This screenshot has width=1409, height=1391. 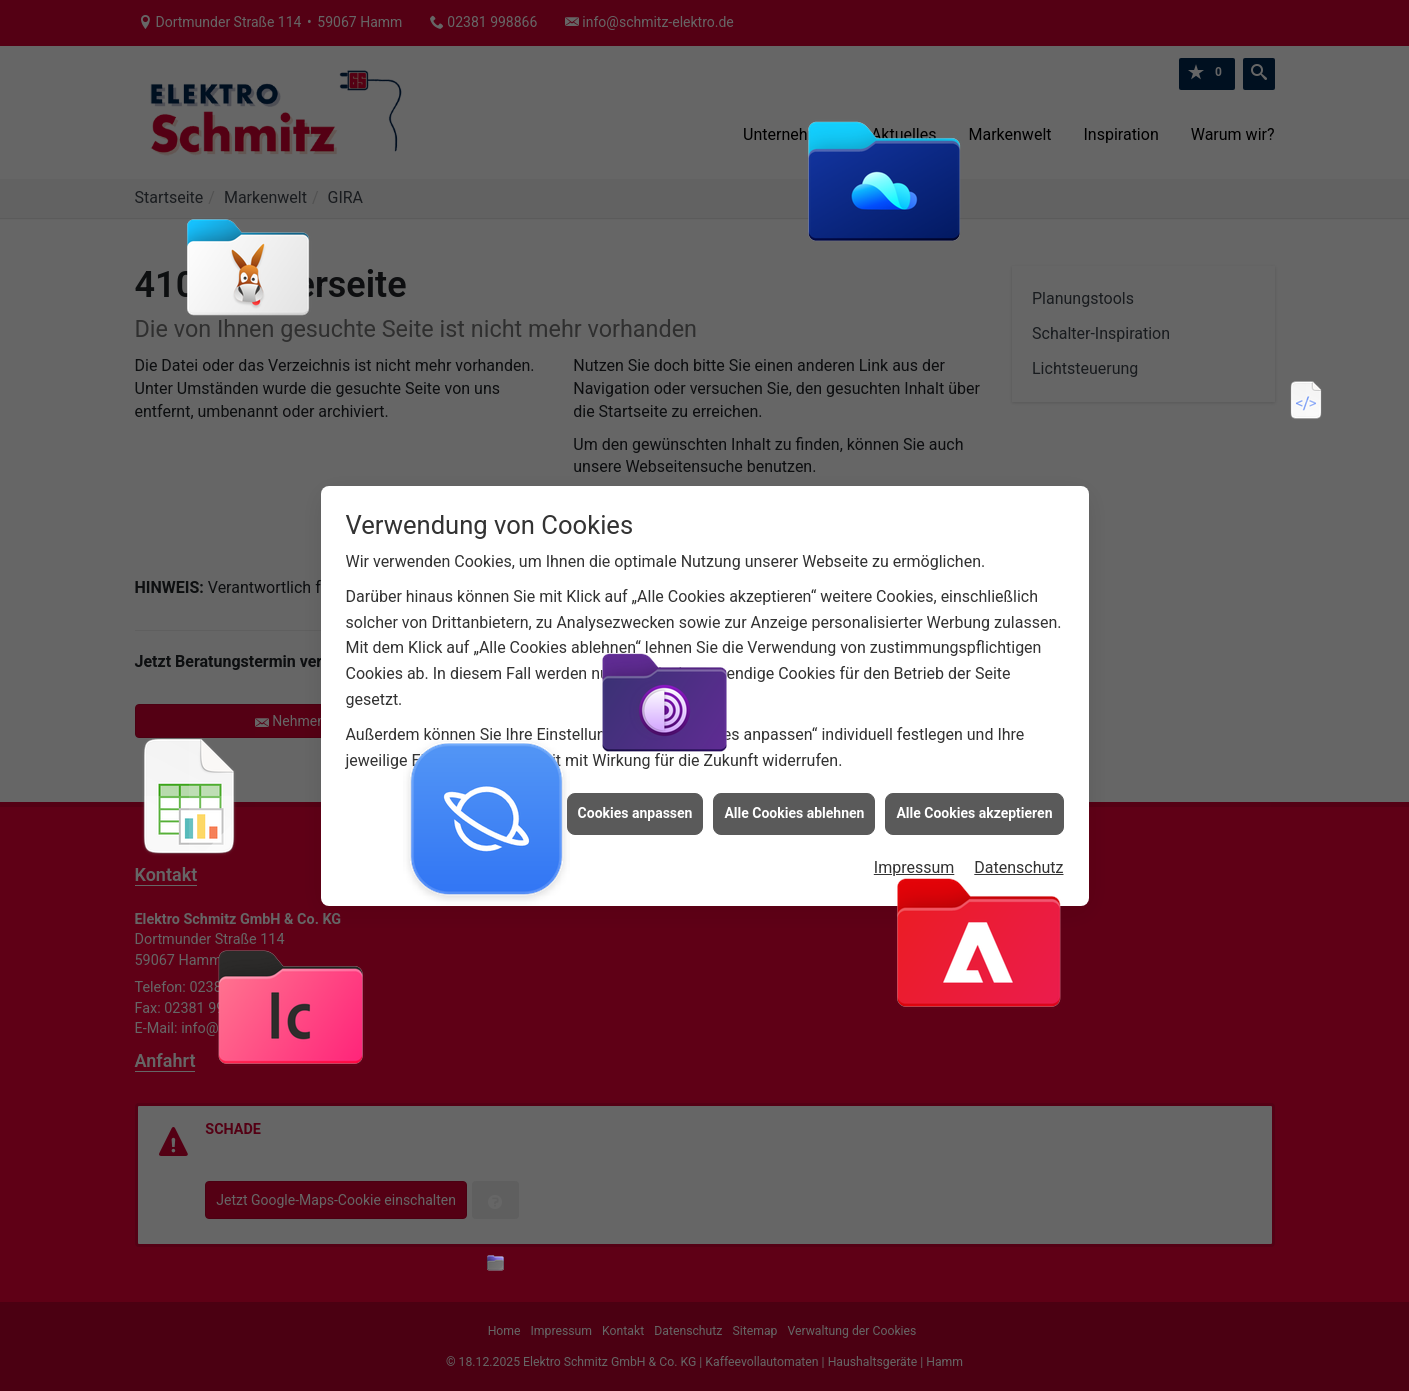 What do you see at coordinates (664, 706) in the screenshot?
I see `folder containing tor browser files` at bounding box center [664, 706].